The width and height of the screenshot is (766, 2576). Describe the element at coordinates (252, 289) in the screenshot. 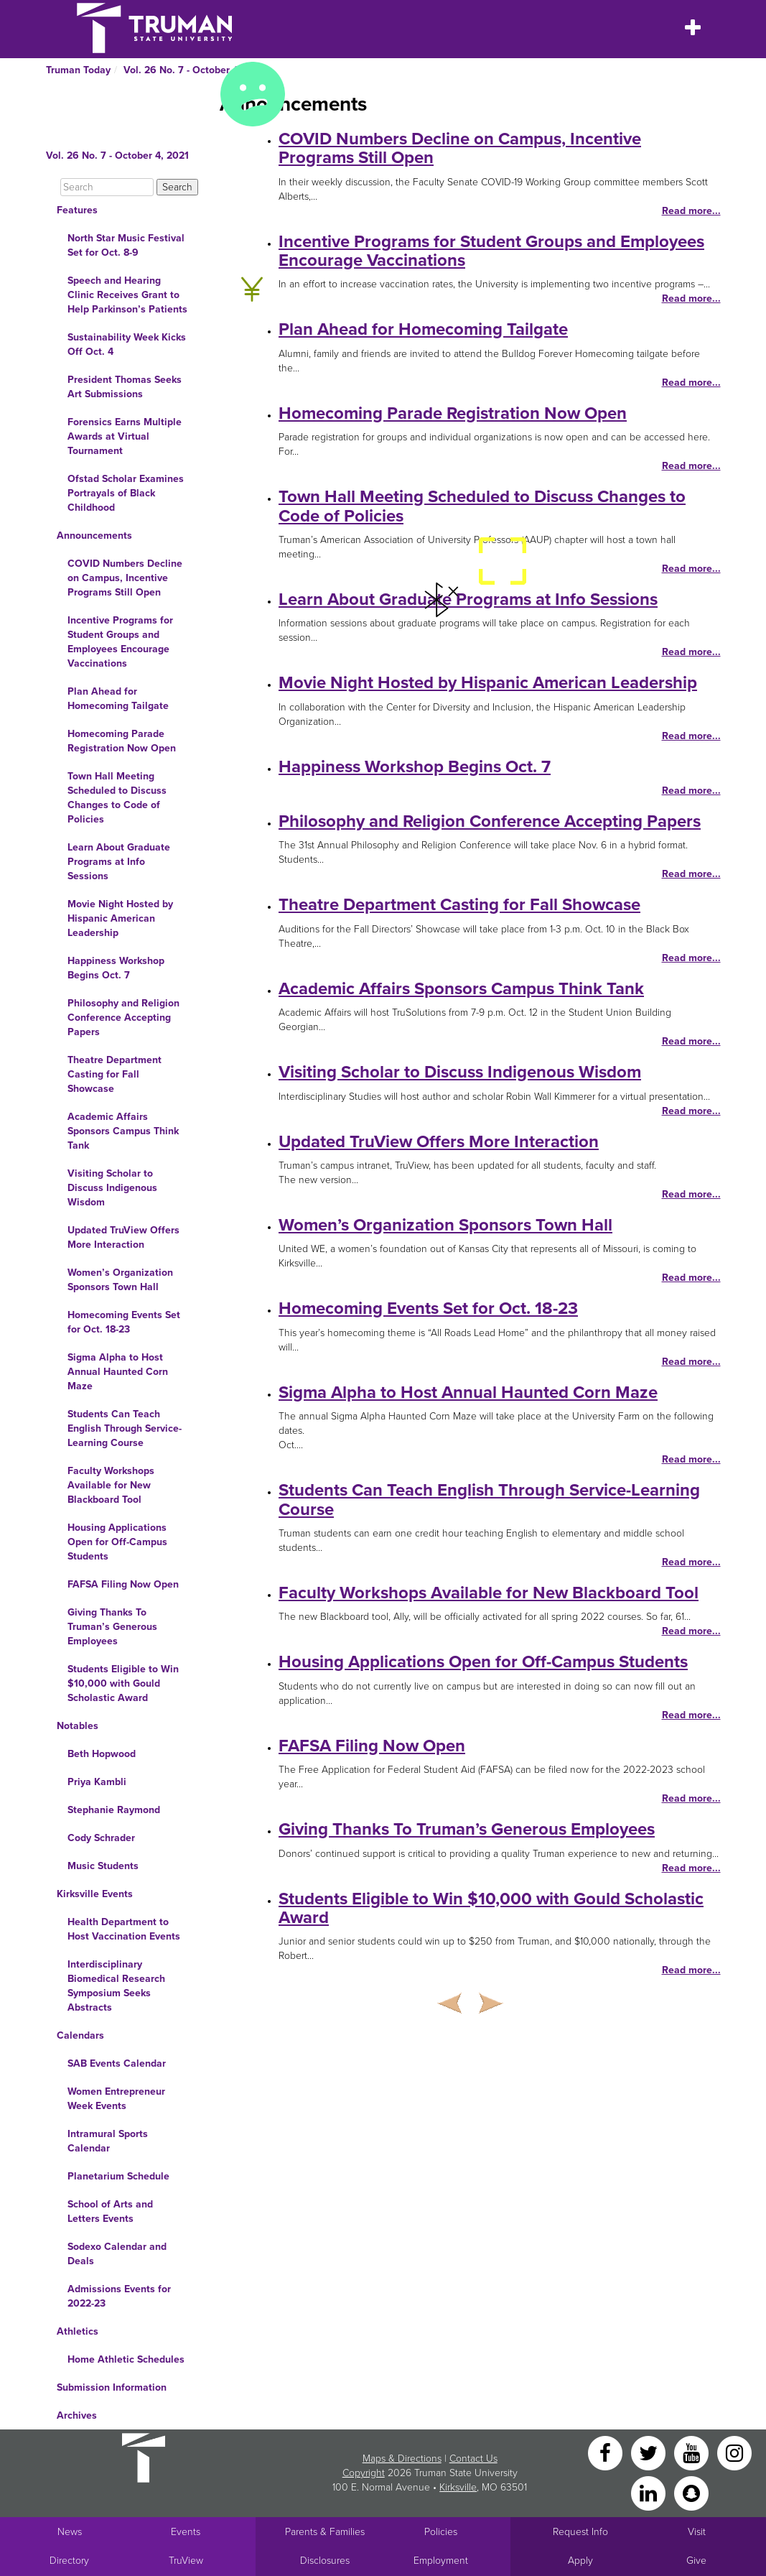

I see `view prices in Japanese yen` at that location.